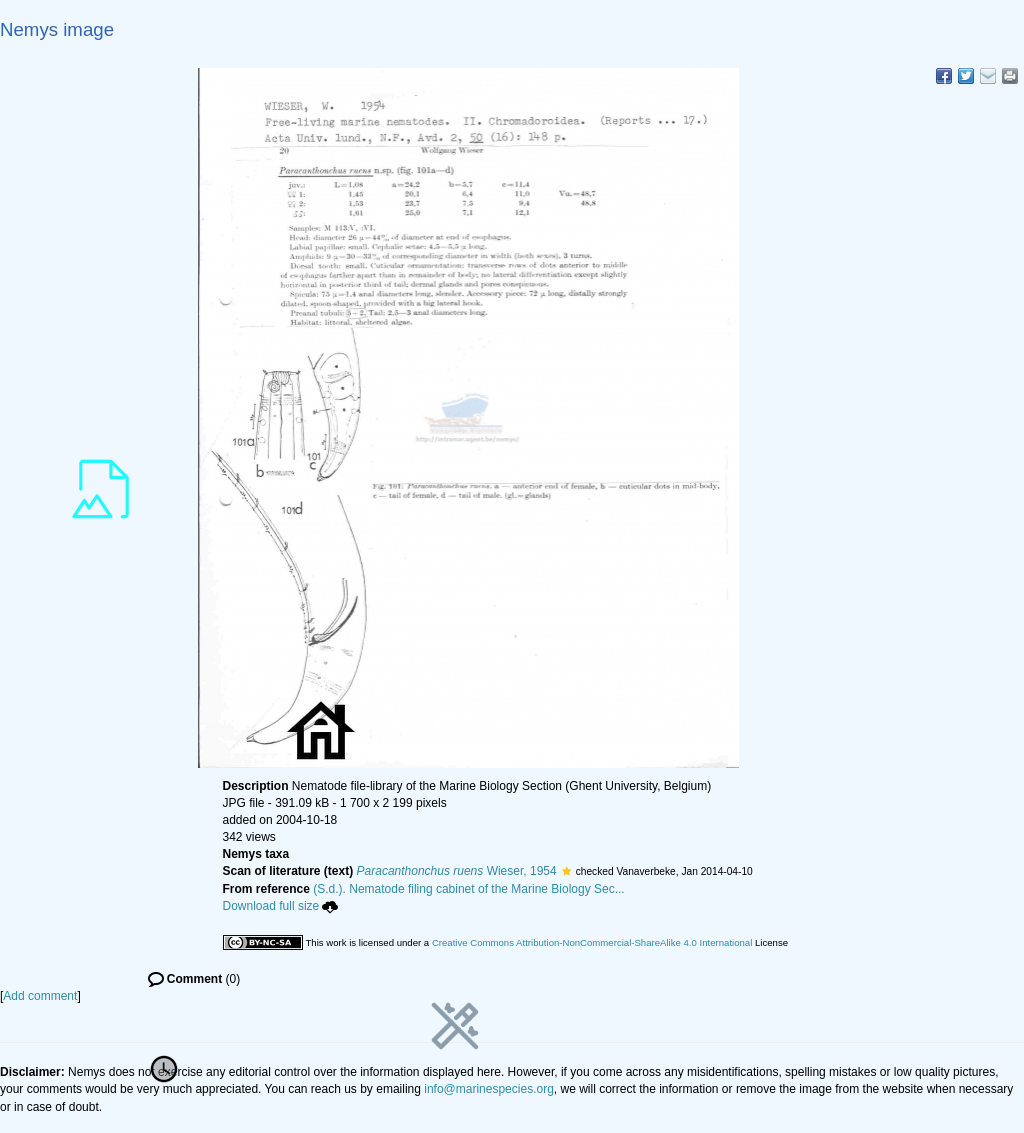 This screenshot has width=1024, height=1133. What do you see at coordinates (321, 732) in the screenshot?
I see `go to home screen` at bounding box center [321, 732].